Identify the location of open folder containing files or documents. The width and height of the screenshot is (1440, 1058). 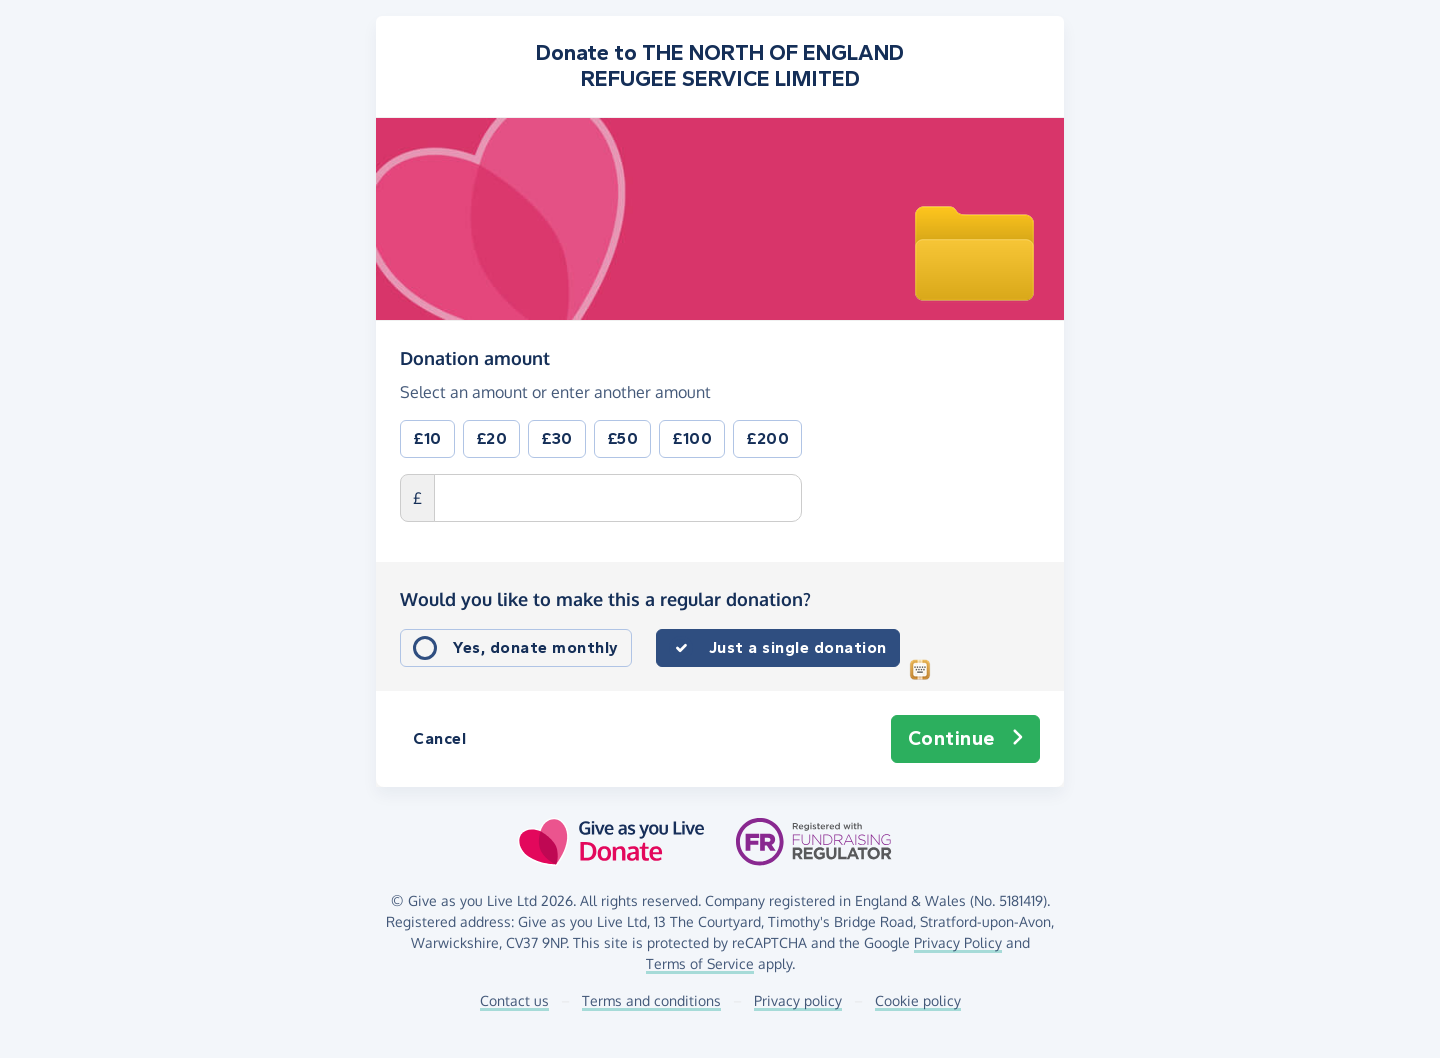
(974, 253).